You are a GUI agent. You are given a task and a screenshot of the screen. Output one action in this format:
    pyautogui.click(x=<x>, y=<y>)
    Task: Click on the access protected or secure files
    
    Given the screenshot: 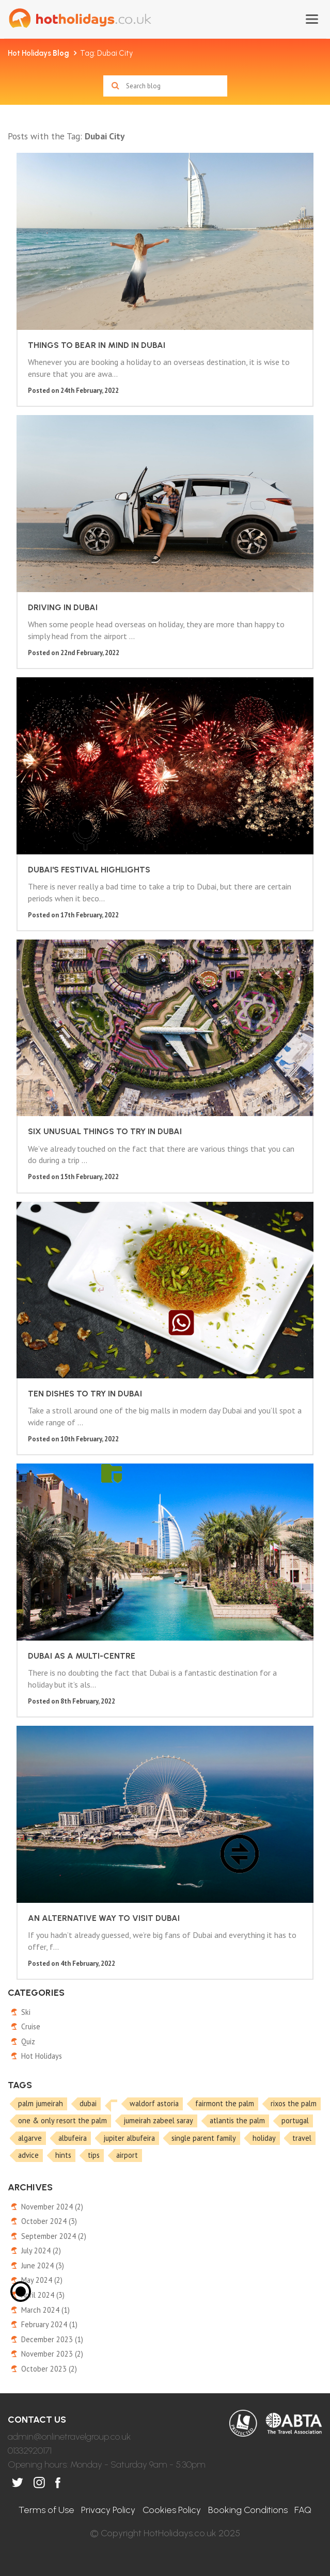 What is the action you would take?
    pyautogui.click(x=112, y=1473)
    